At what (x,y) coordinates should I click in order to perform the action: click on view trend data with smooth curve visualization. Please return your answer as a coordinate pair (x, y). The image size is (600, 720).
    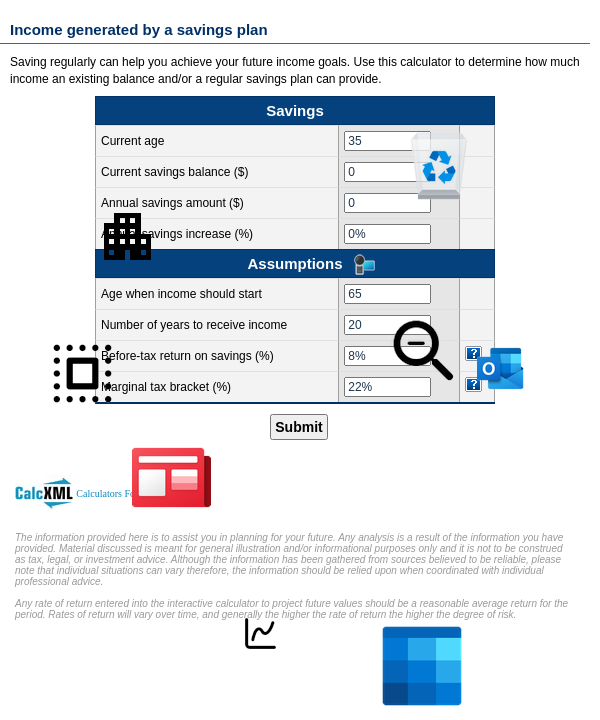
    Looking at the image, I should click on (260, 633).